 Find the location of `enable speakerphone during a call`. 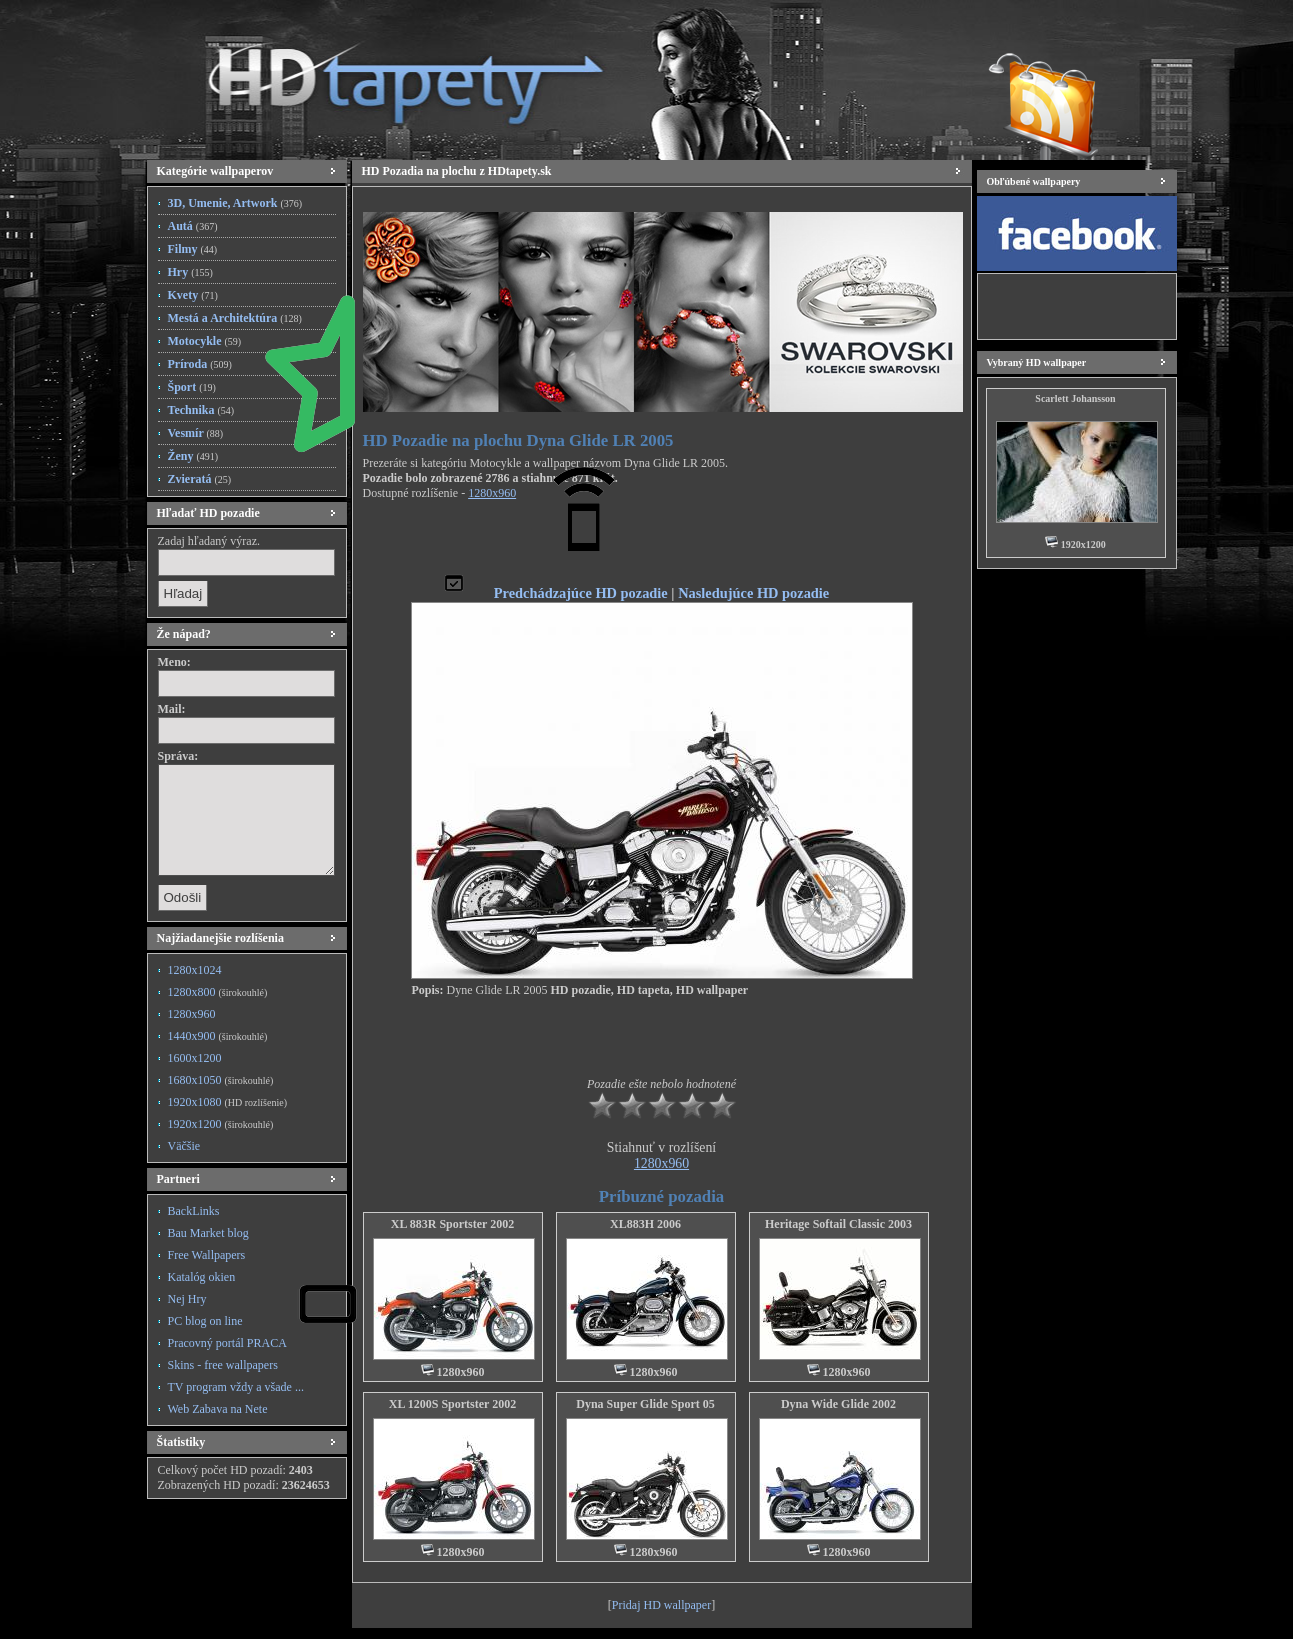

enable speakerphone during a call is located at coordinates (584, 511).